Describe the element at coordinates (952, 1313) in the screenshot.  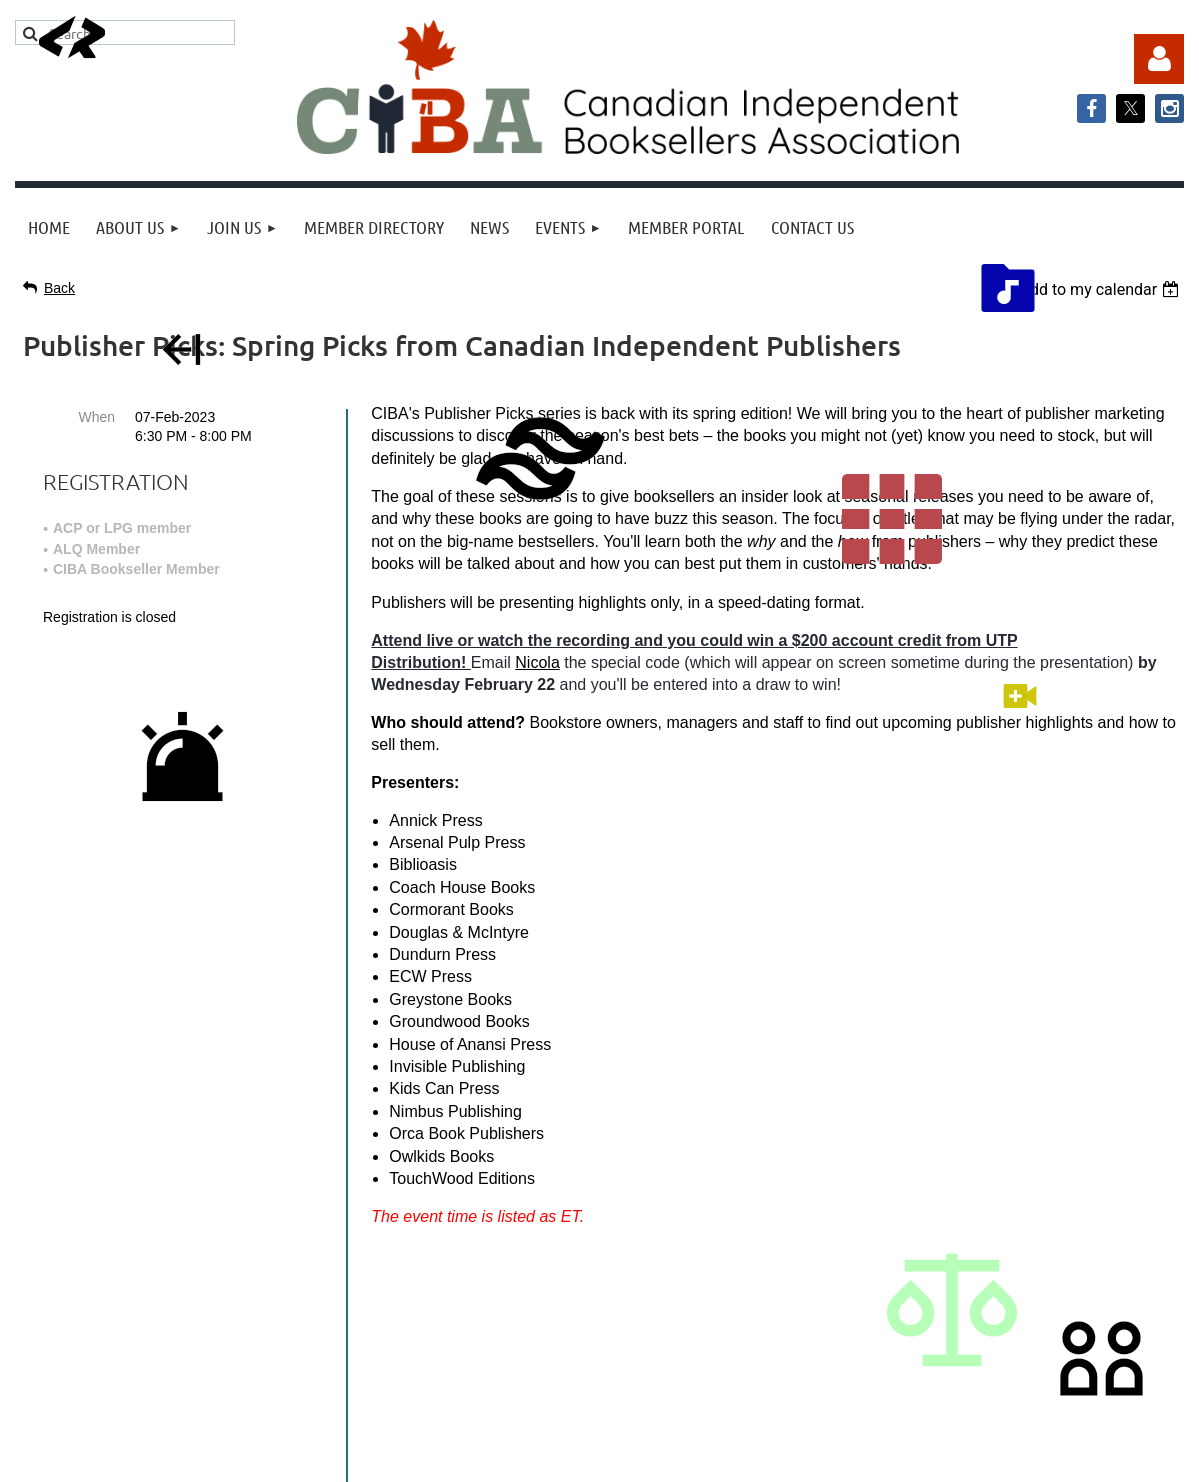
I see `access legal or terms of service information` at that location.